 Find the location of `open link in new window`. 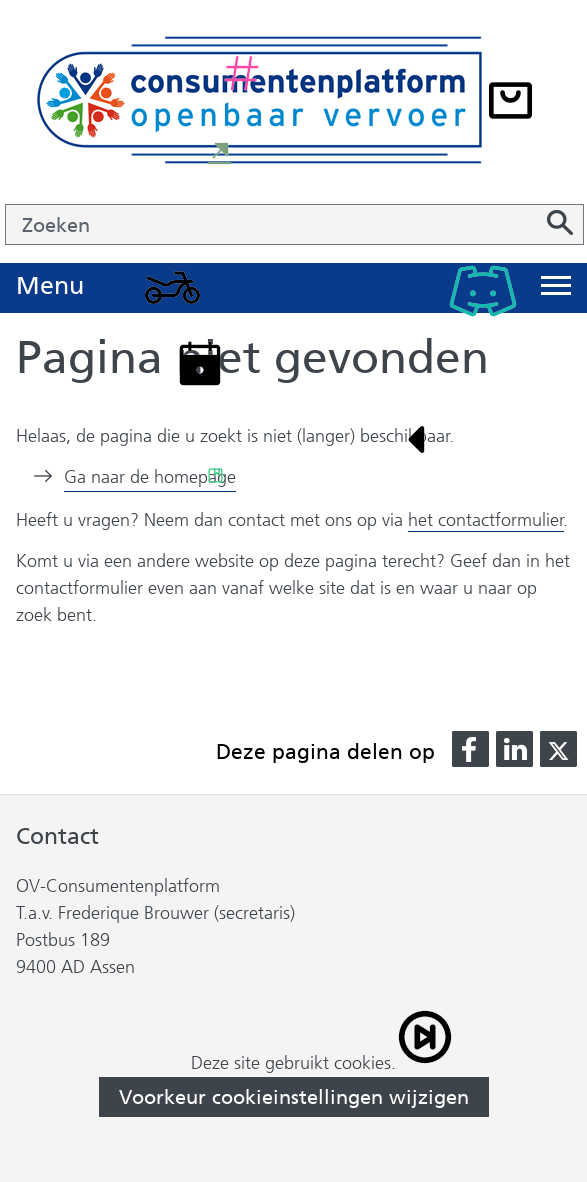

open link in new window is located at coordinates (219, 152).